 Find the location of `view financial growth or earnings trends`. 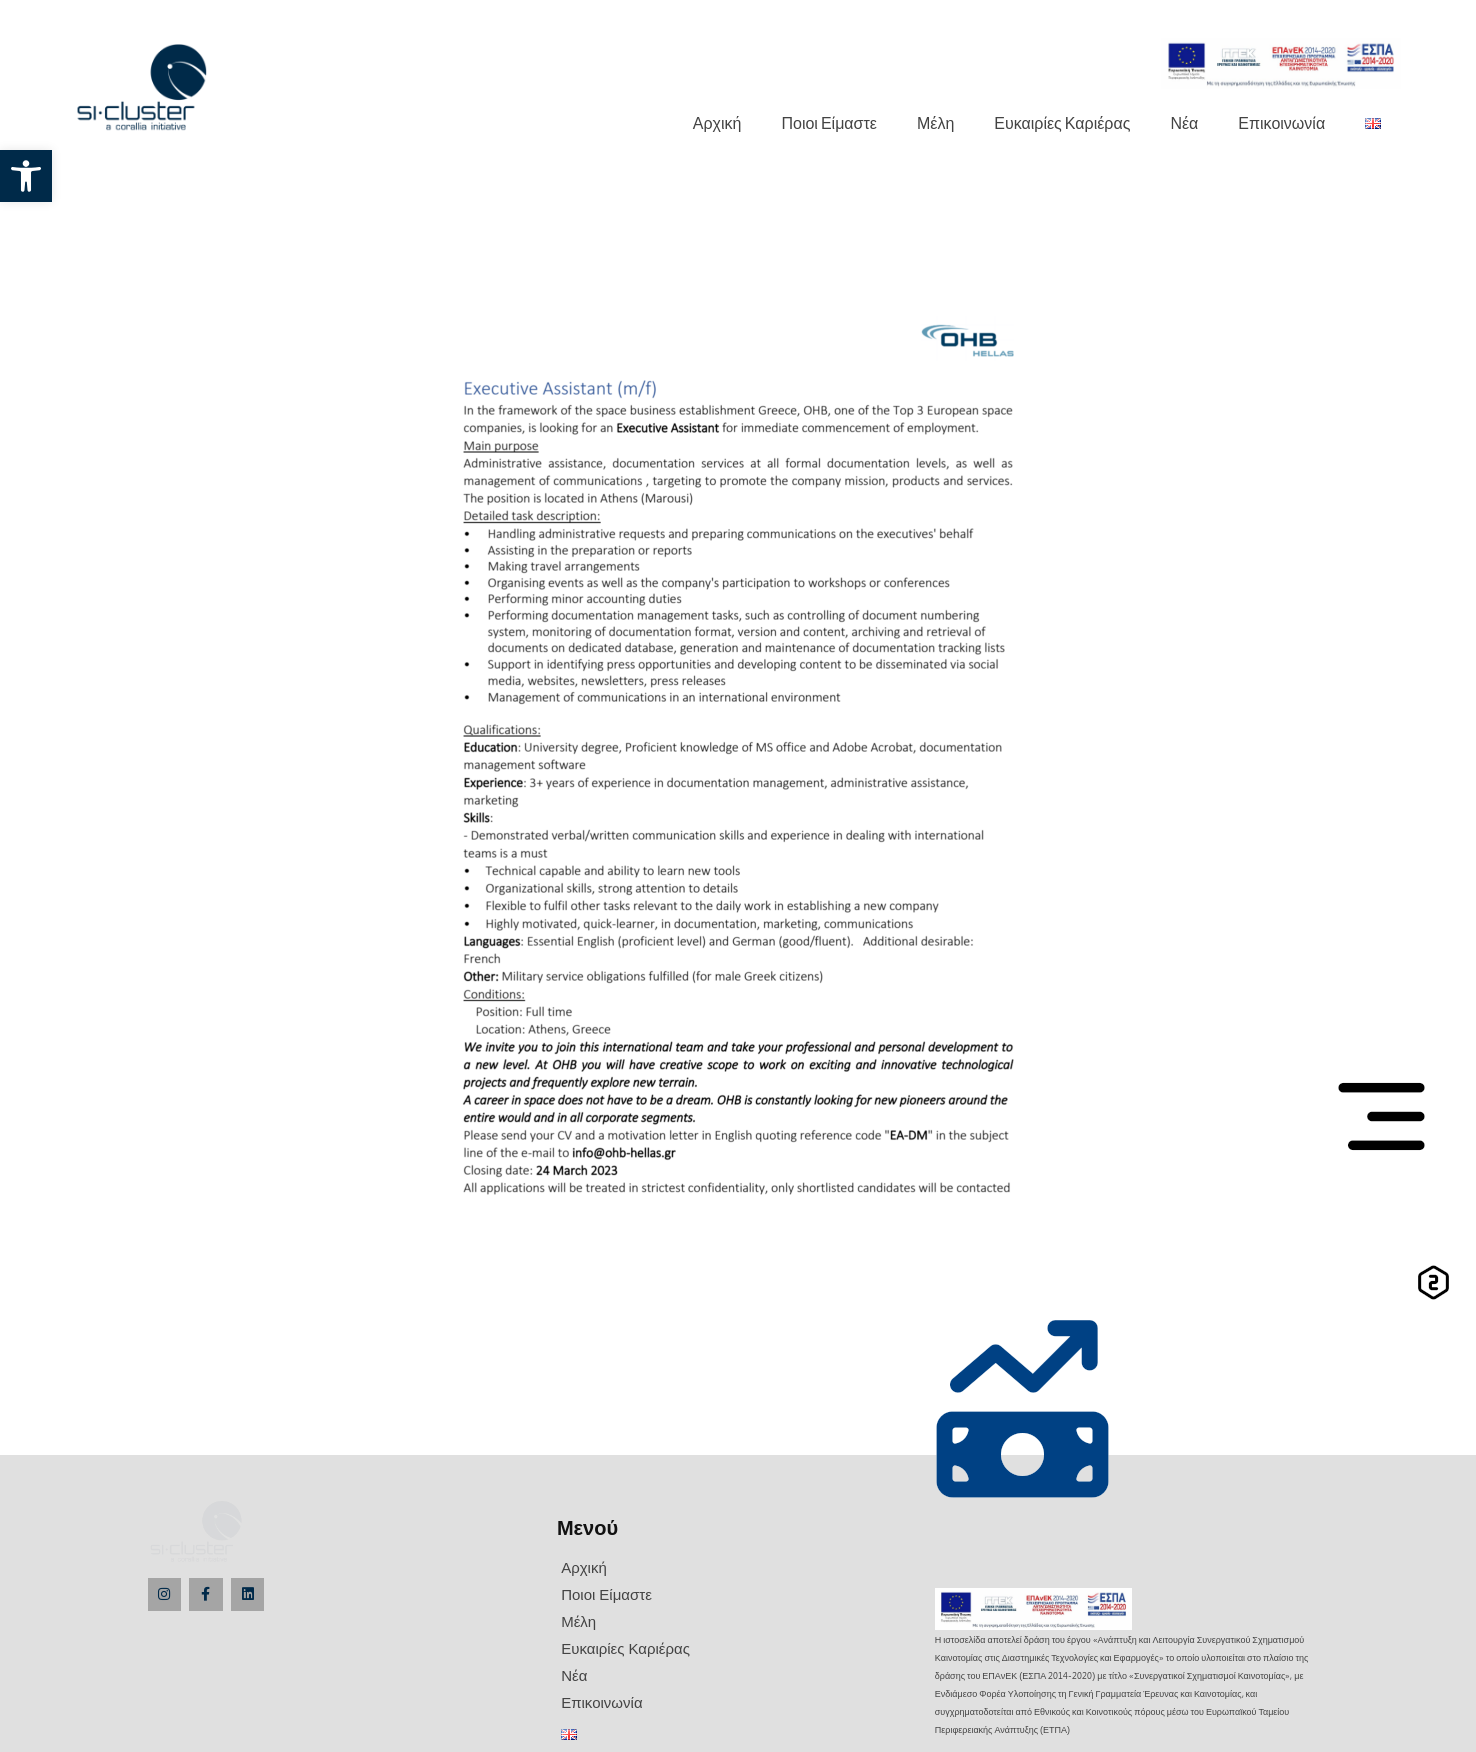

view financial growth or earnings trends is located at coordinates (1022, 1411).